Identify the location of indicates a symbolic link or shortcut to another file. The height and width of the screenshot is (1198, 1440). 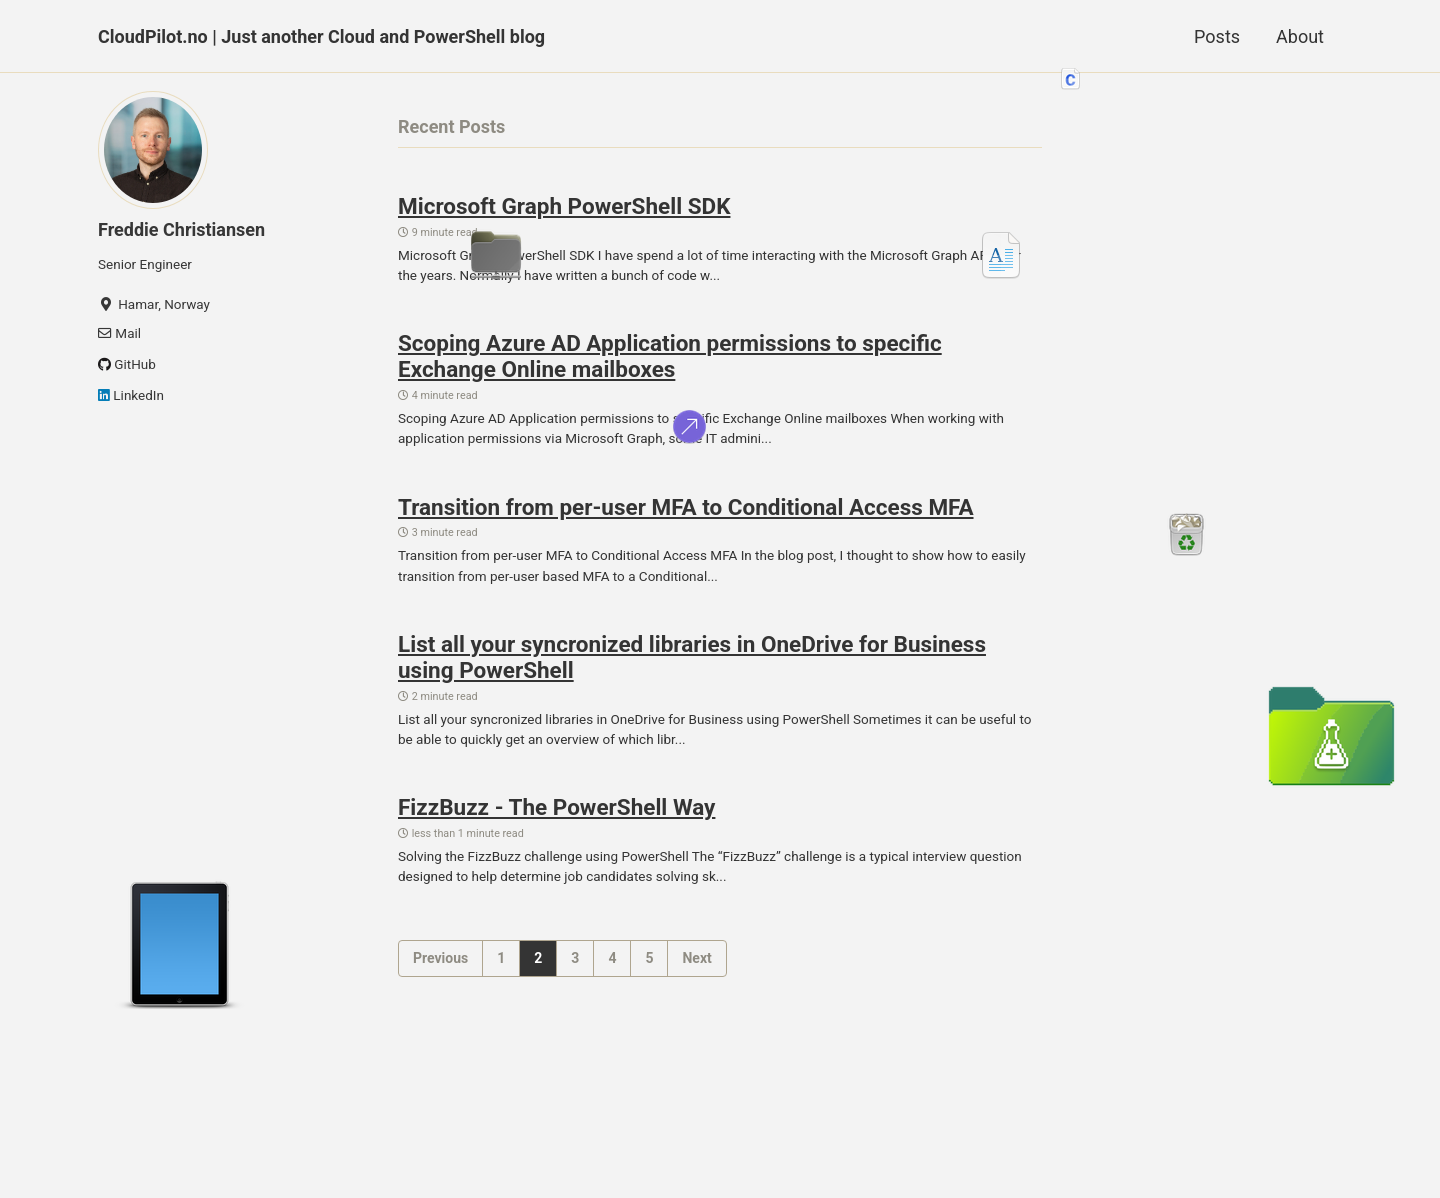
(689, 426).